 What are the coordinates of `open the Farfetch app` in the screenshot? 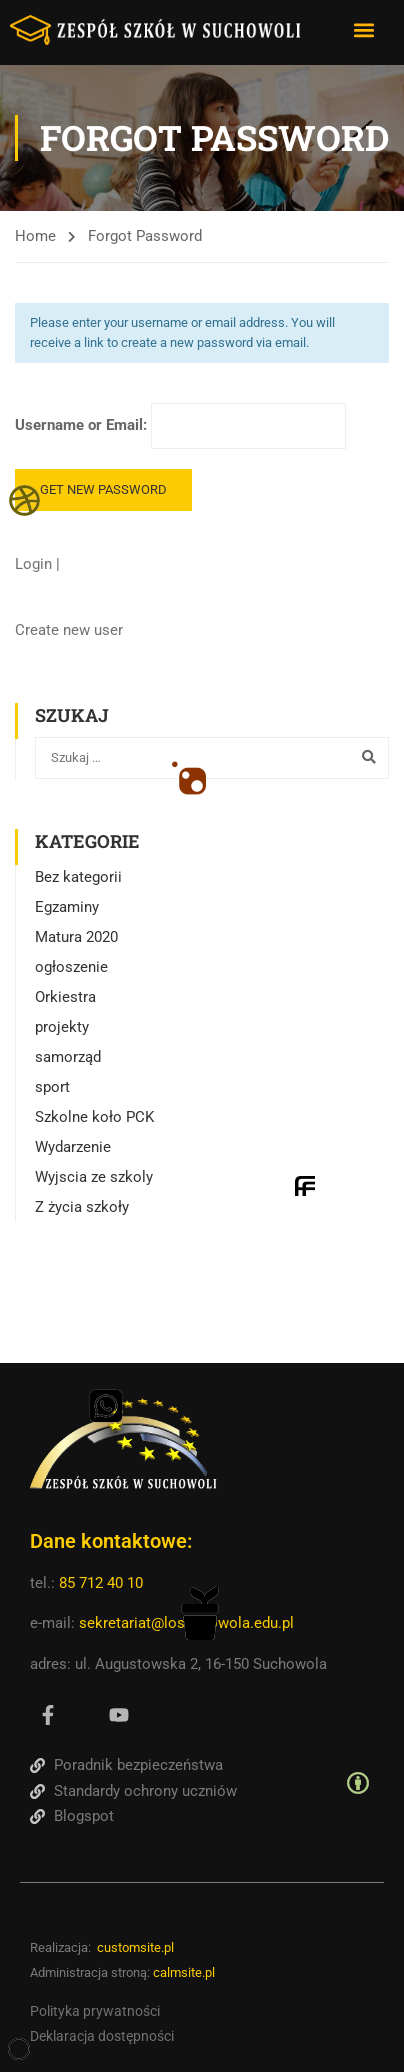 It's located at (305, 1186).